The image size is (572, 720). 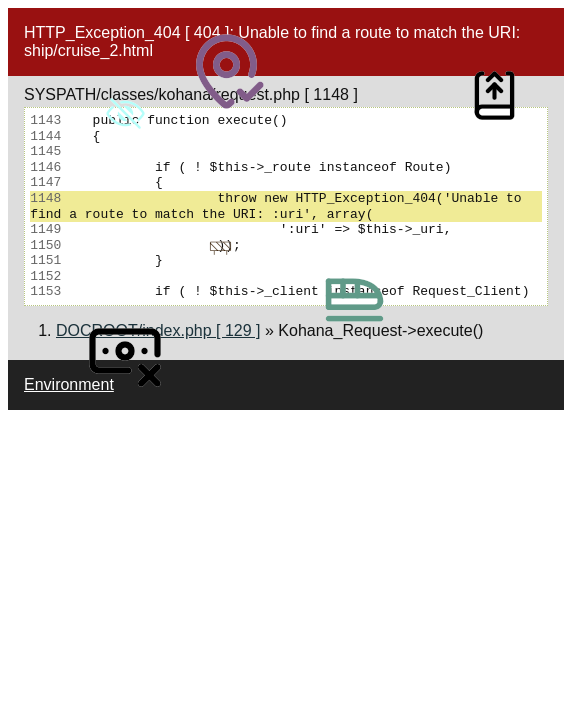 What do you see at coordinates (354, 298) in the screenshot?
I see `view train schedules or railway options` at bounding box center [354, 298].